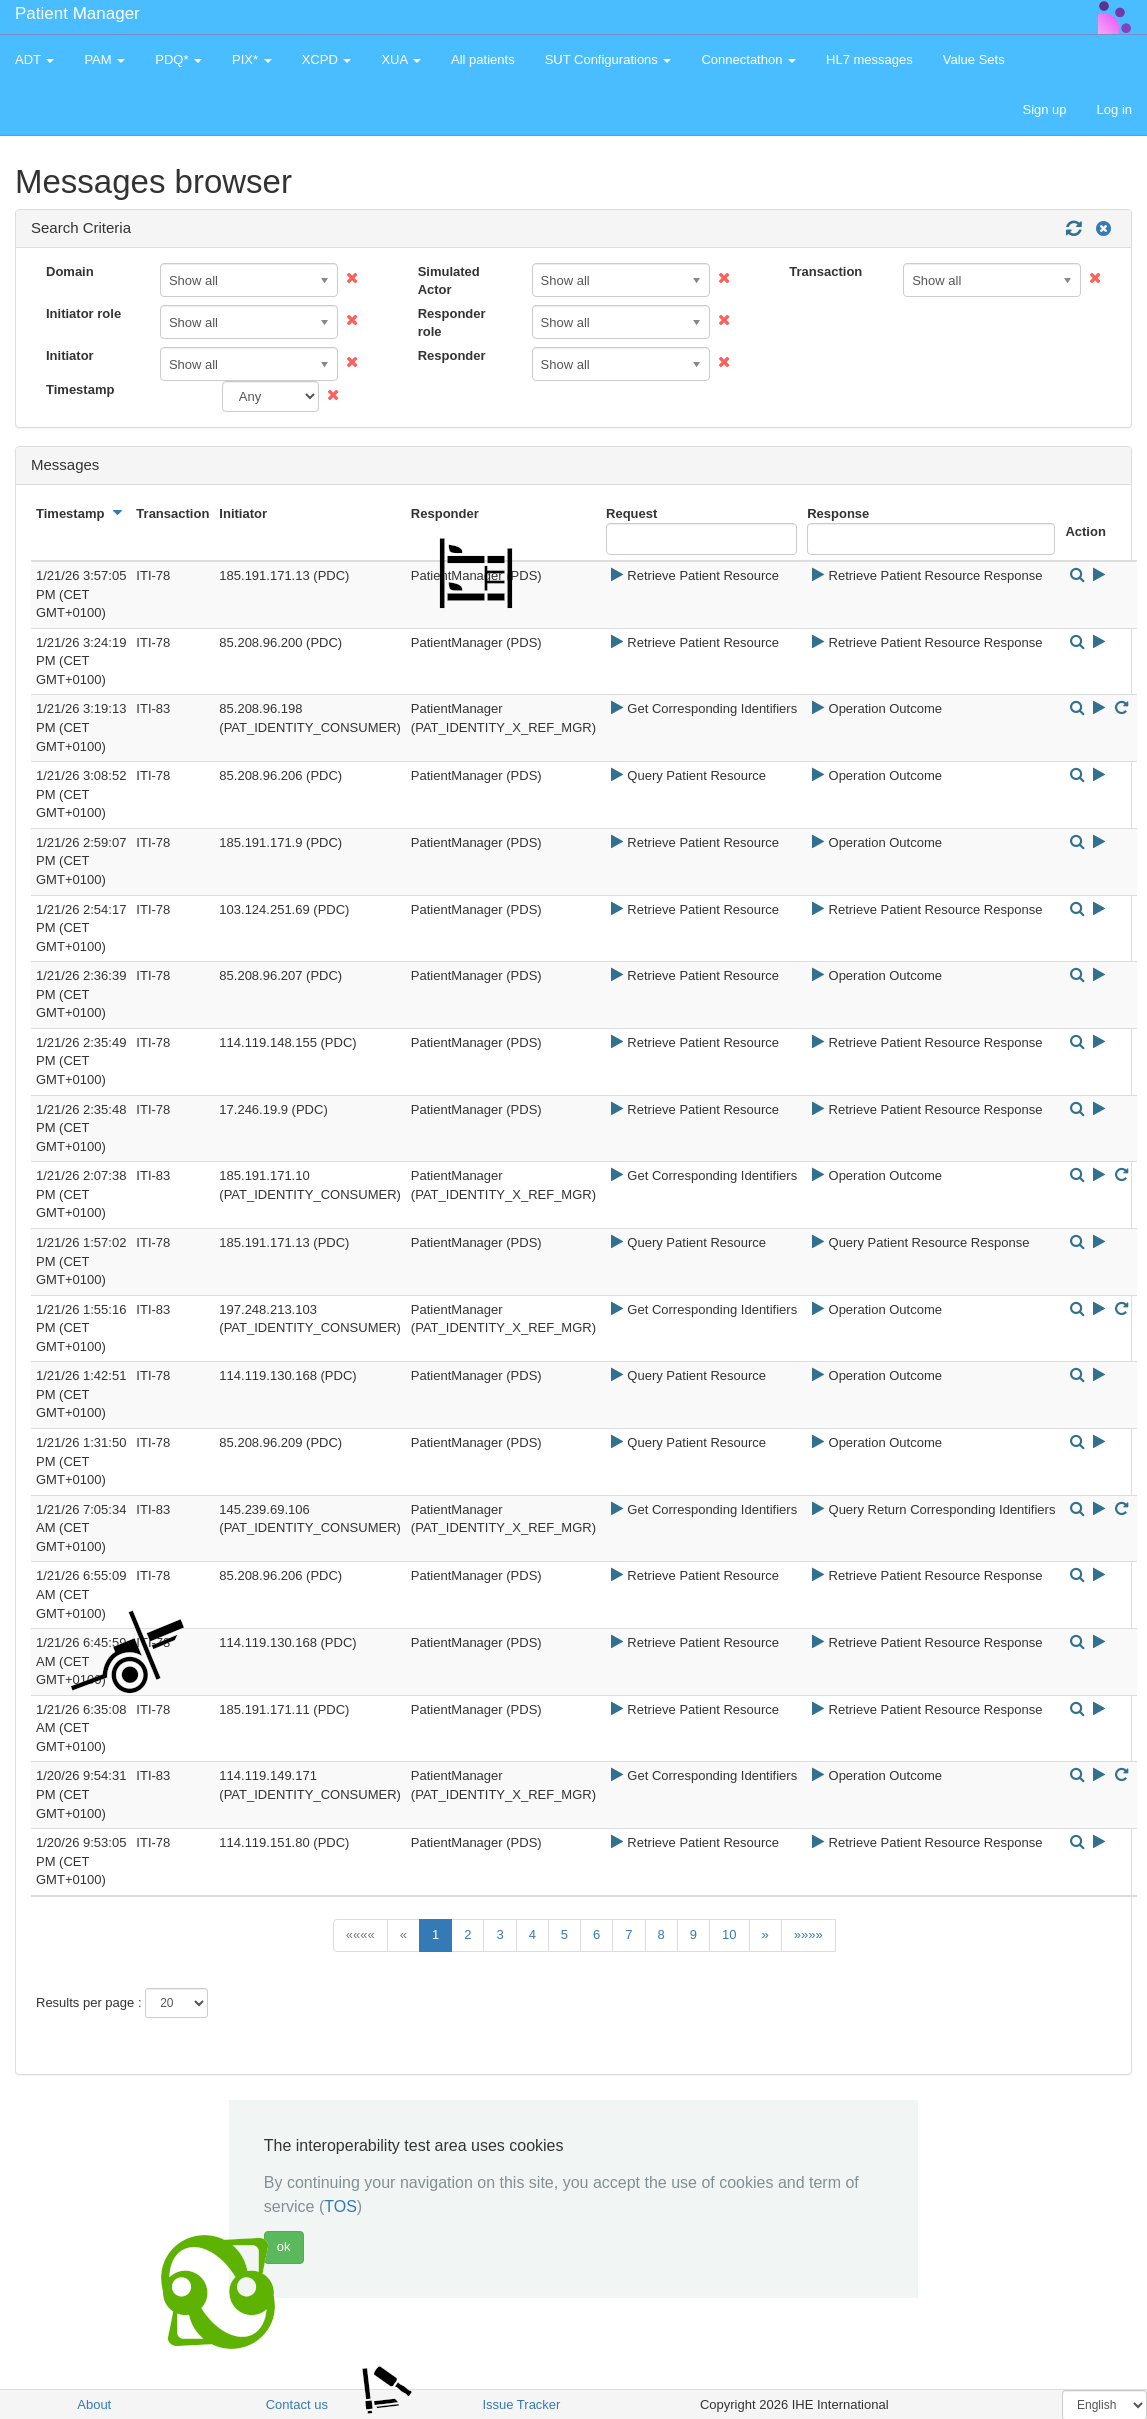 The height and width of the screenshot is (2419, 1147). Describe the element at coordinates (129, 1635) in the screenshot. I see `artillery unit or weapon in a strategy game` at that location.